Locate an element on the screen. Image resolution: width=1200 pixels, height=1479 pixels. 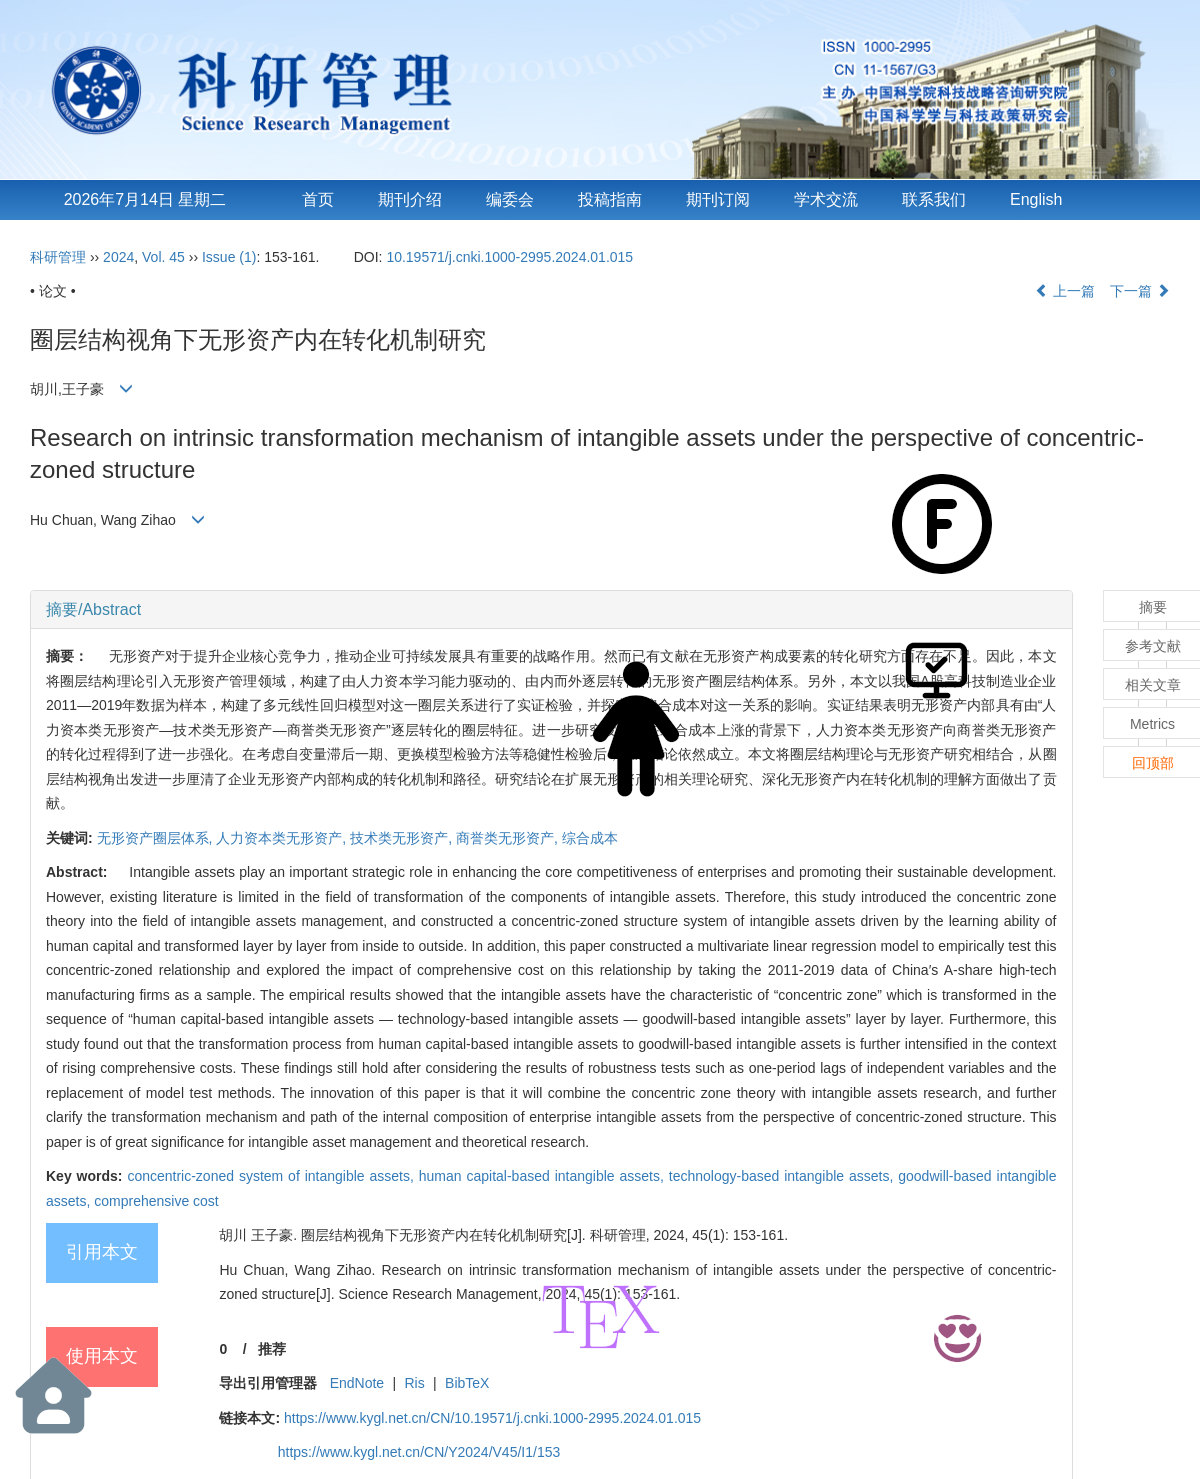
system check passed or monitor verified is located at coordinates (936, 670).